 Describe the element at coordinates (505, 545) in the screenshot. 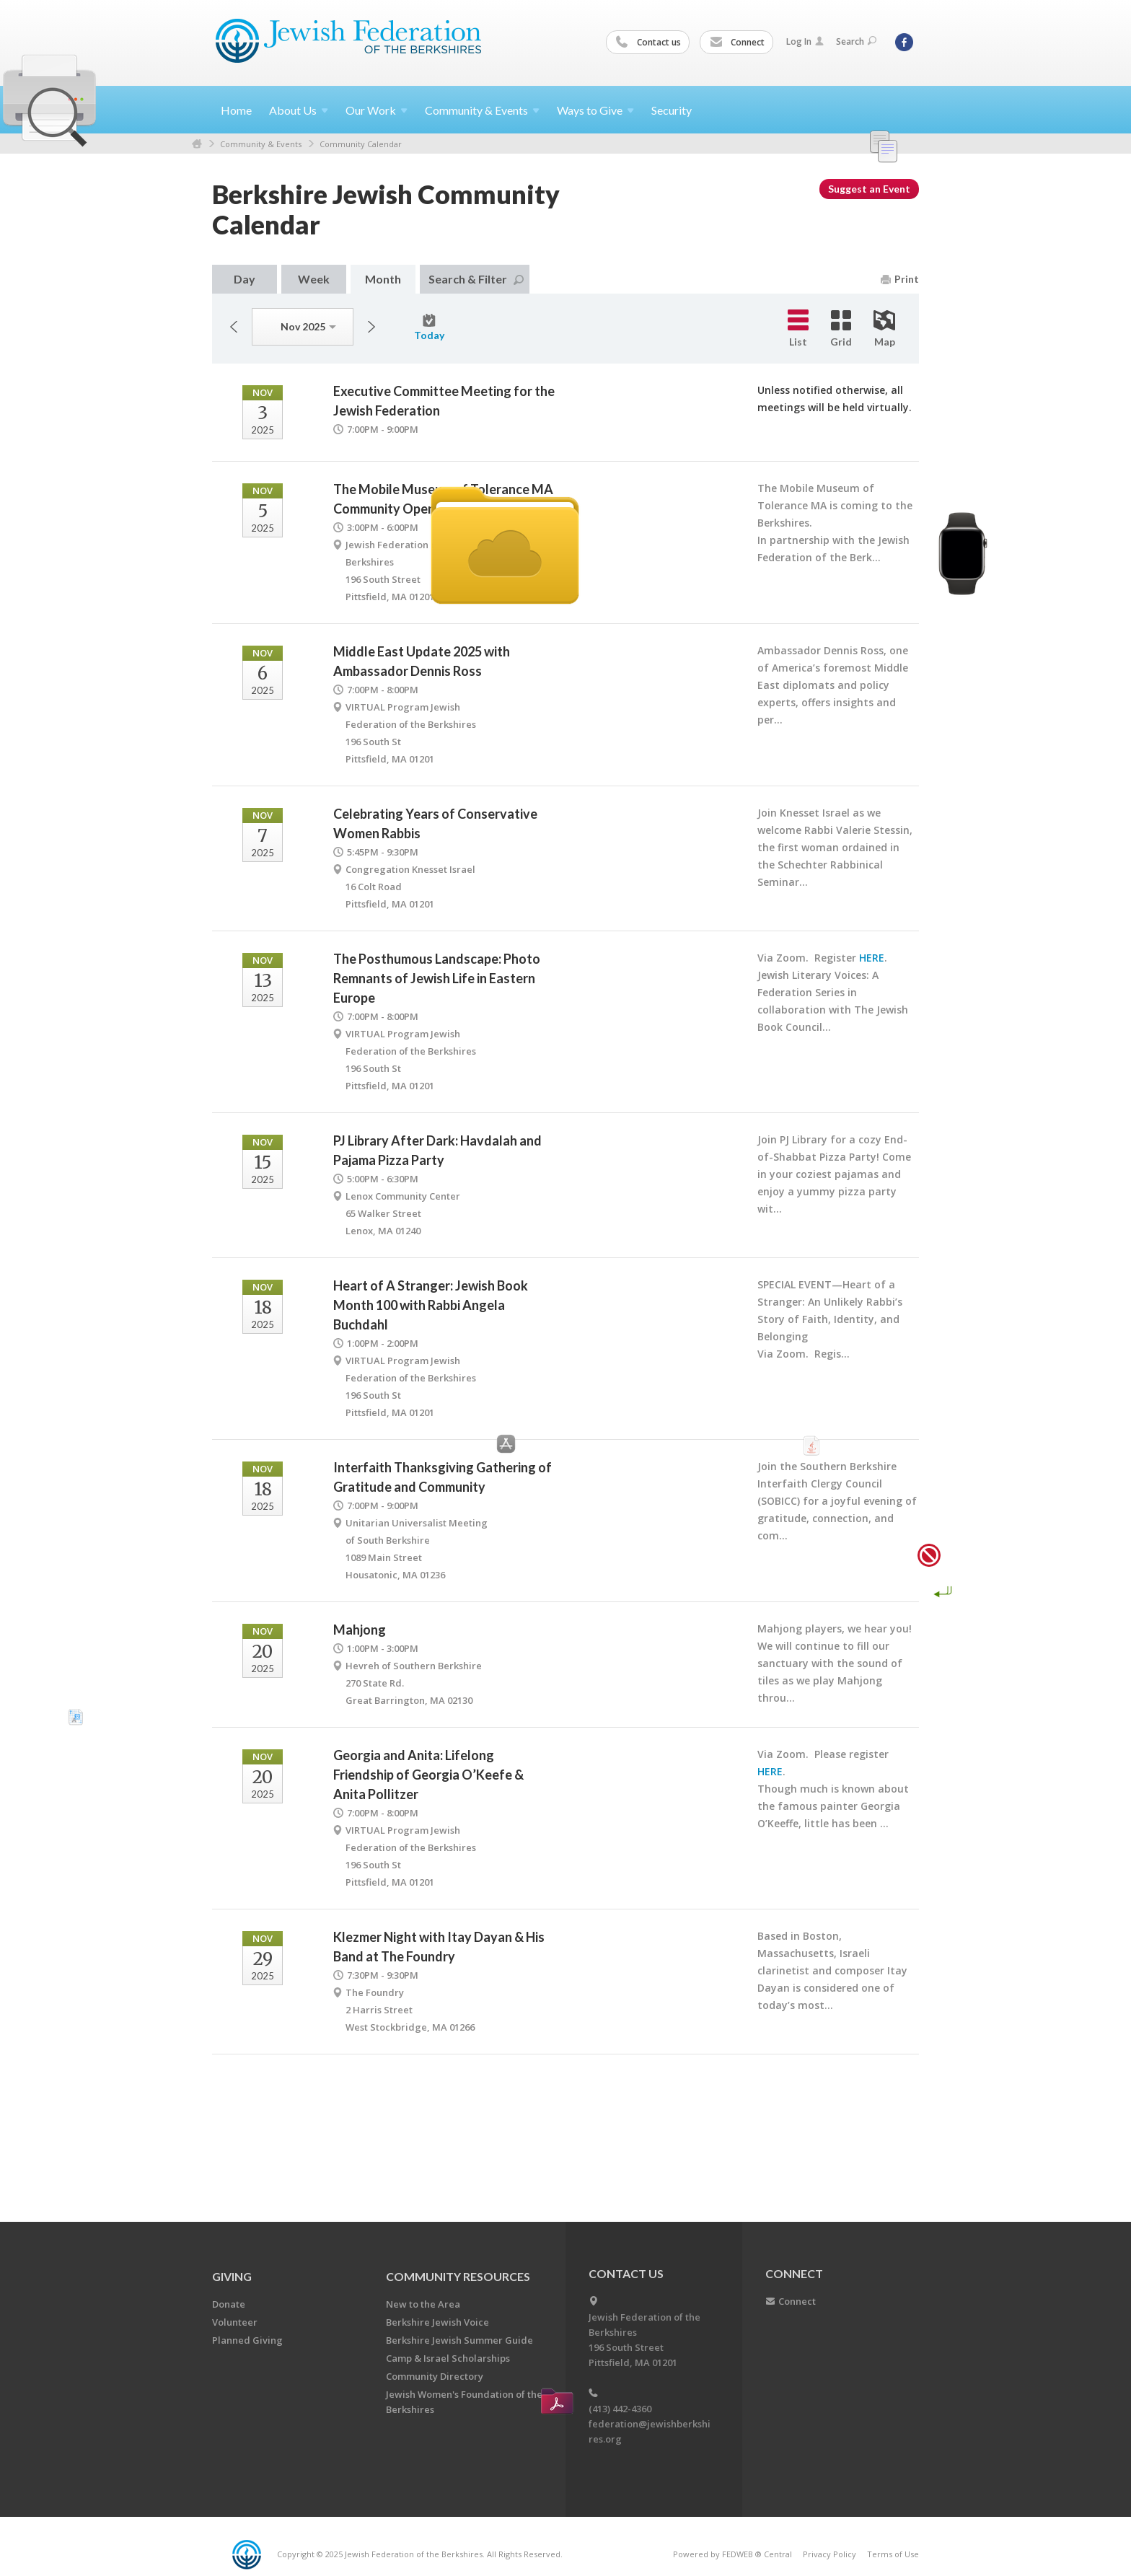

I see `access cloud-synced files and documents` at that location.